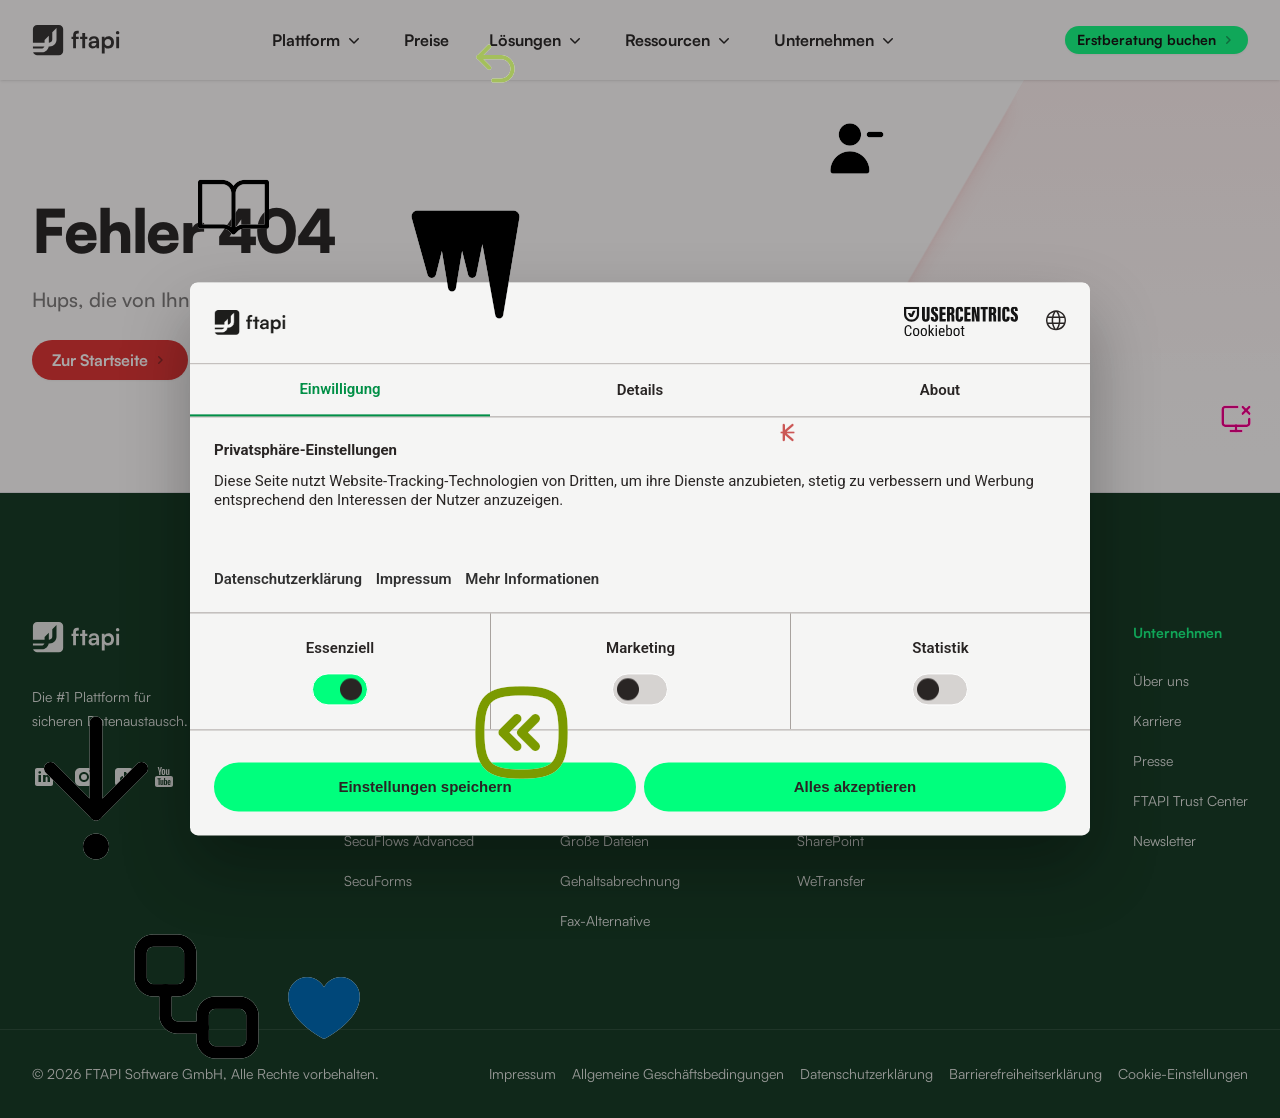 The height and width of the screenshot is (1118, 1280). Describe the element at coordinates (787, 432) in the screenshot. I see `indicates Lao kip currency` at that location.